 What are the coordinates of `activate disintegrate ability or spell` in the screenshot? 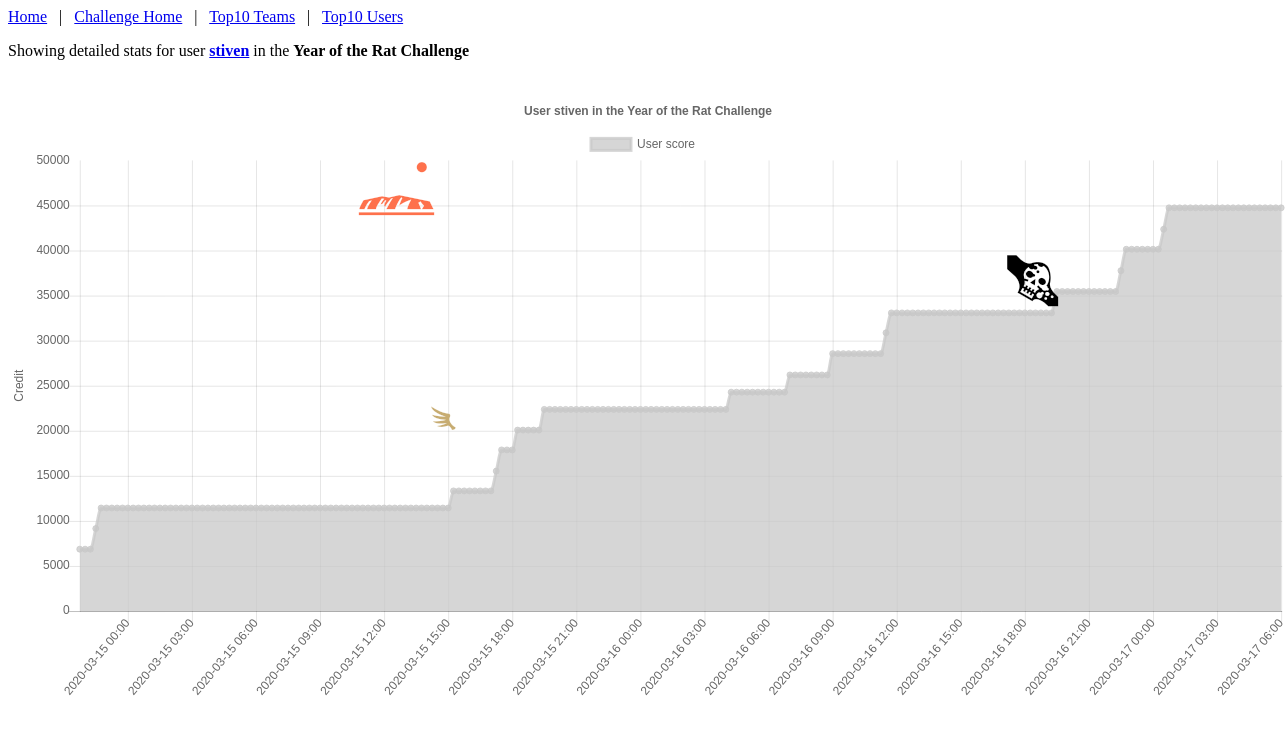 It's located at (1032, 280).